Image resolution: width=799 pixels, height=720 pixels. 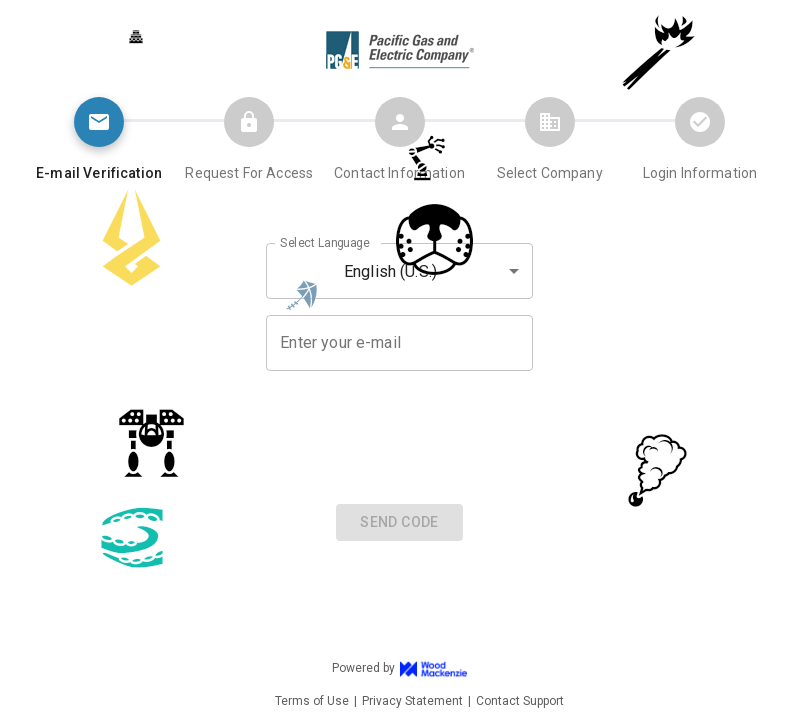 What do you see at coordinates (132, 538) in the screenshot?
I see `indicates a blocked area or monster hazard in gameplay` at bounding box center [132, 538].